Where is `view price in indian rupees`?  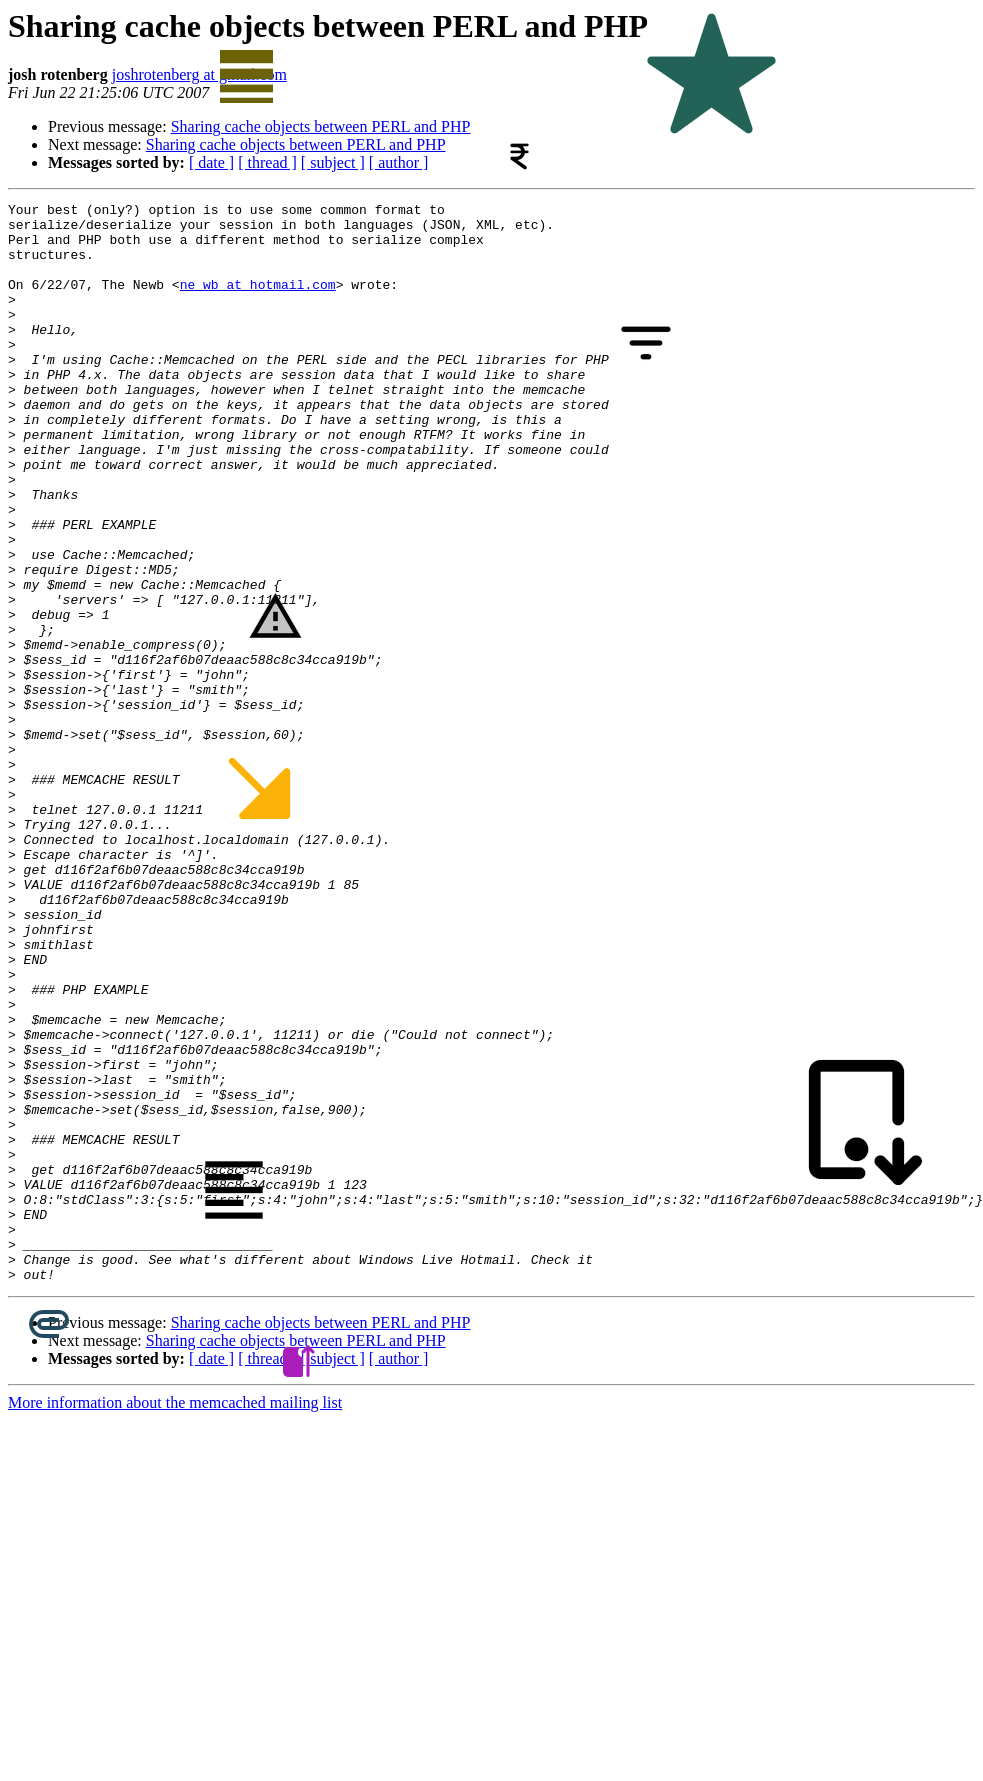 view price in indian rupees is located at coordinates (519, 156).